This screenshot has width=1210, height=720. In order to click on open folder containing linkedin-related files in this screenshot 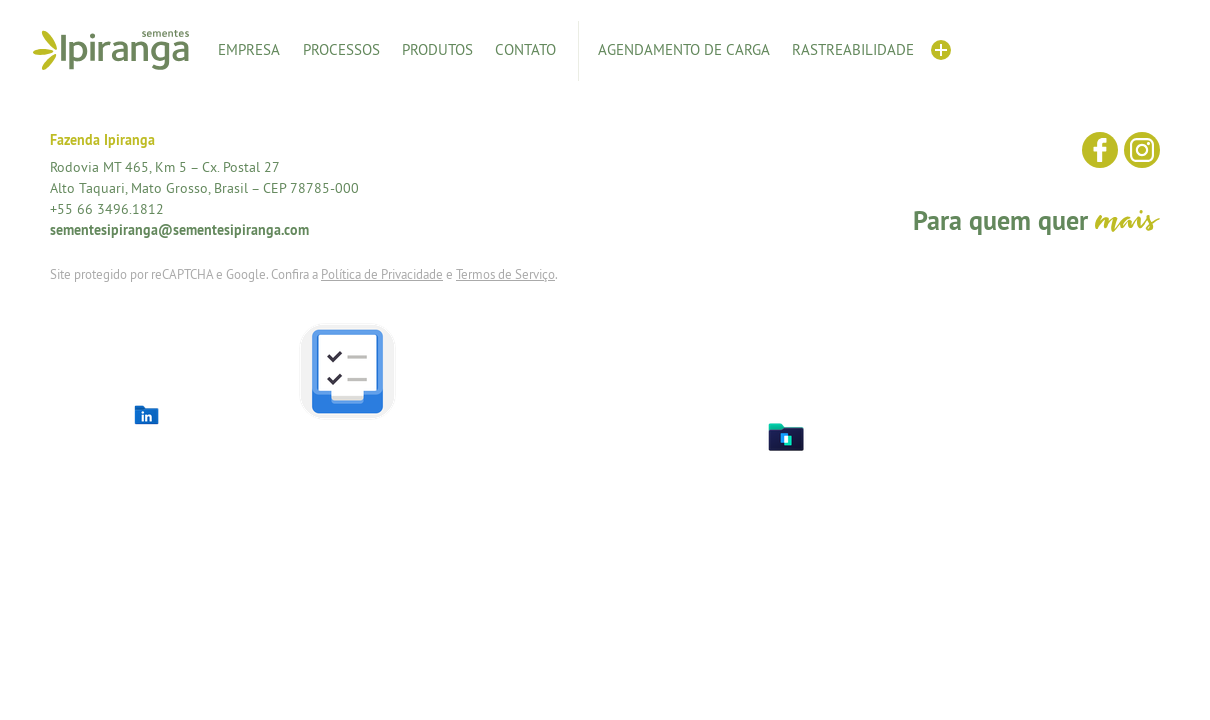, I will do `click(146, 415)`.